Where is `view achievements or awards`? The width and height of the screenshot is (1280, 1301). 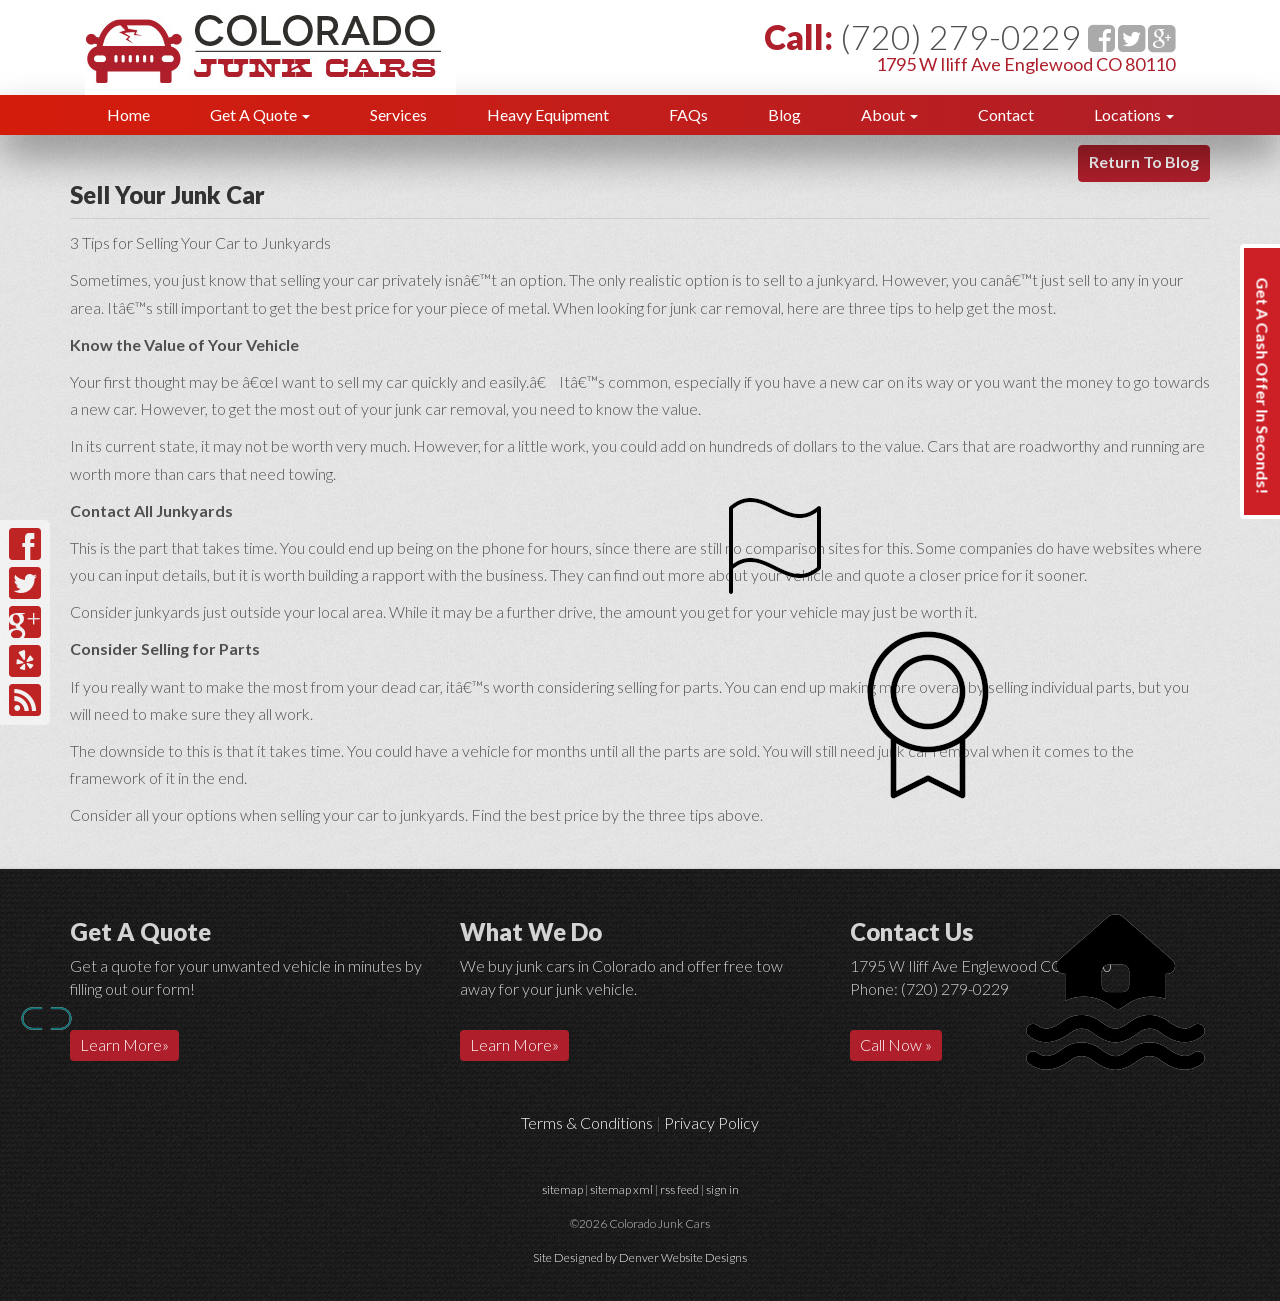 view achievements or awards is located at coordinates (928, 715).